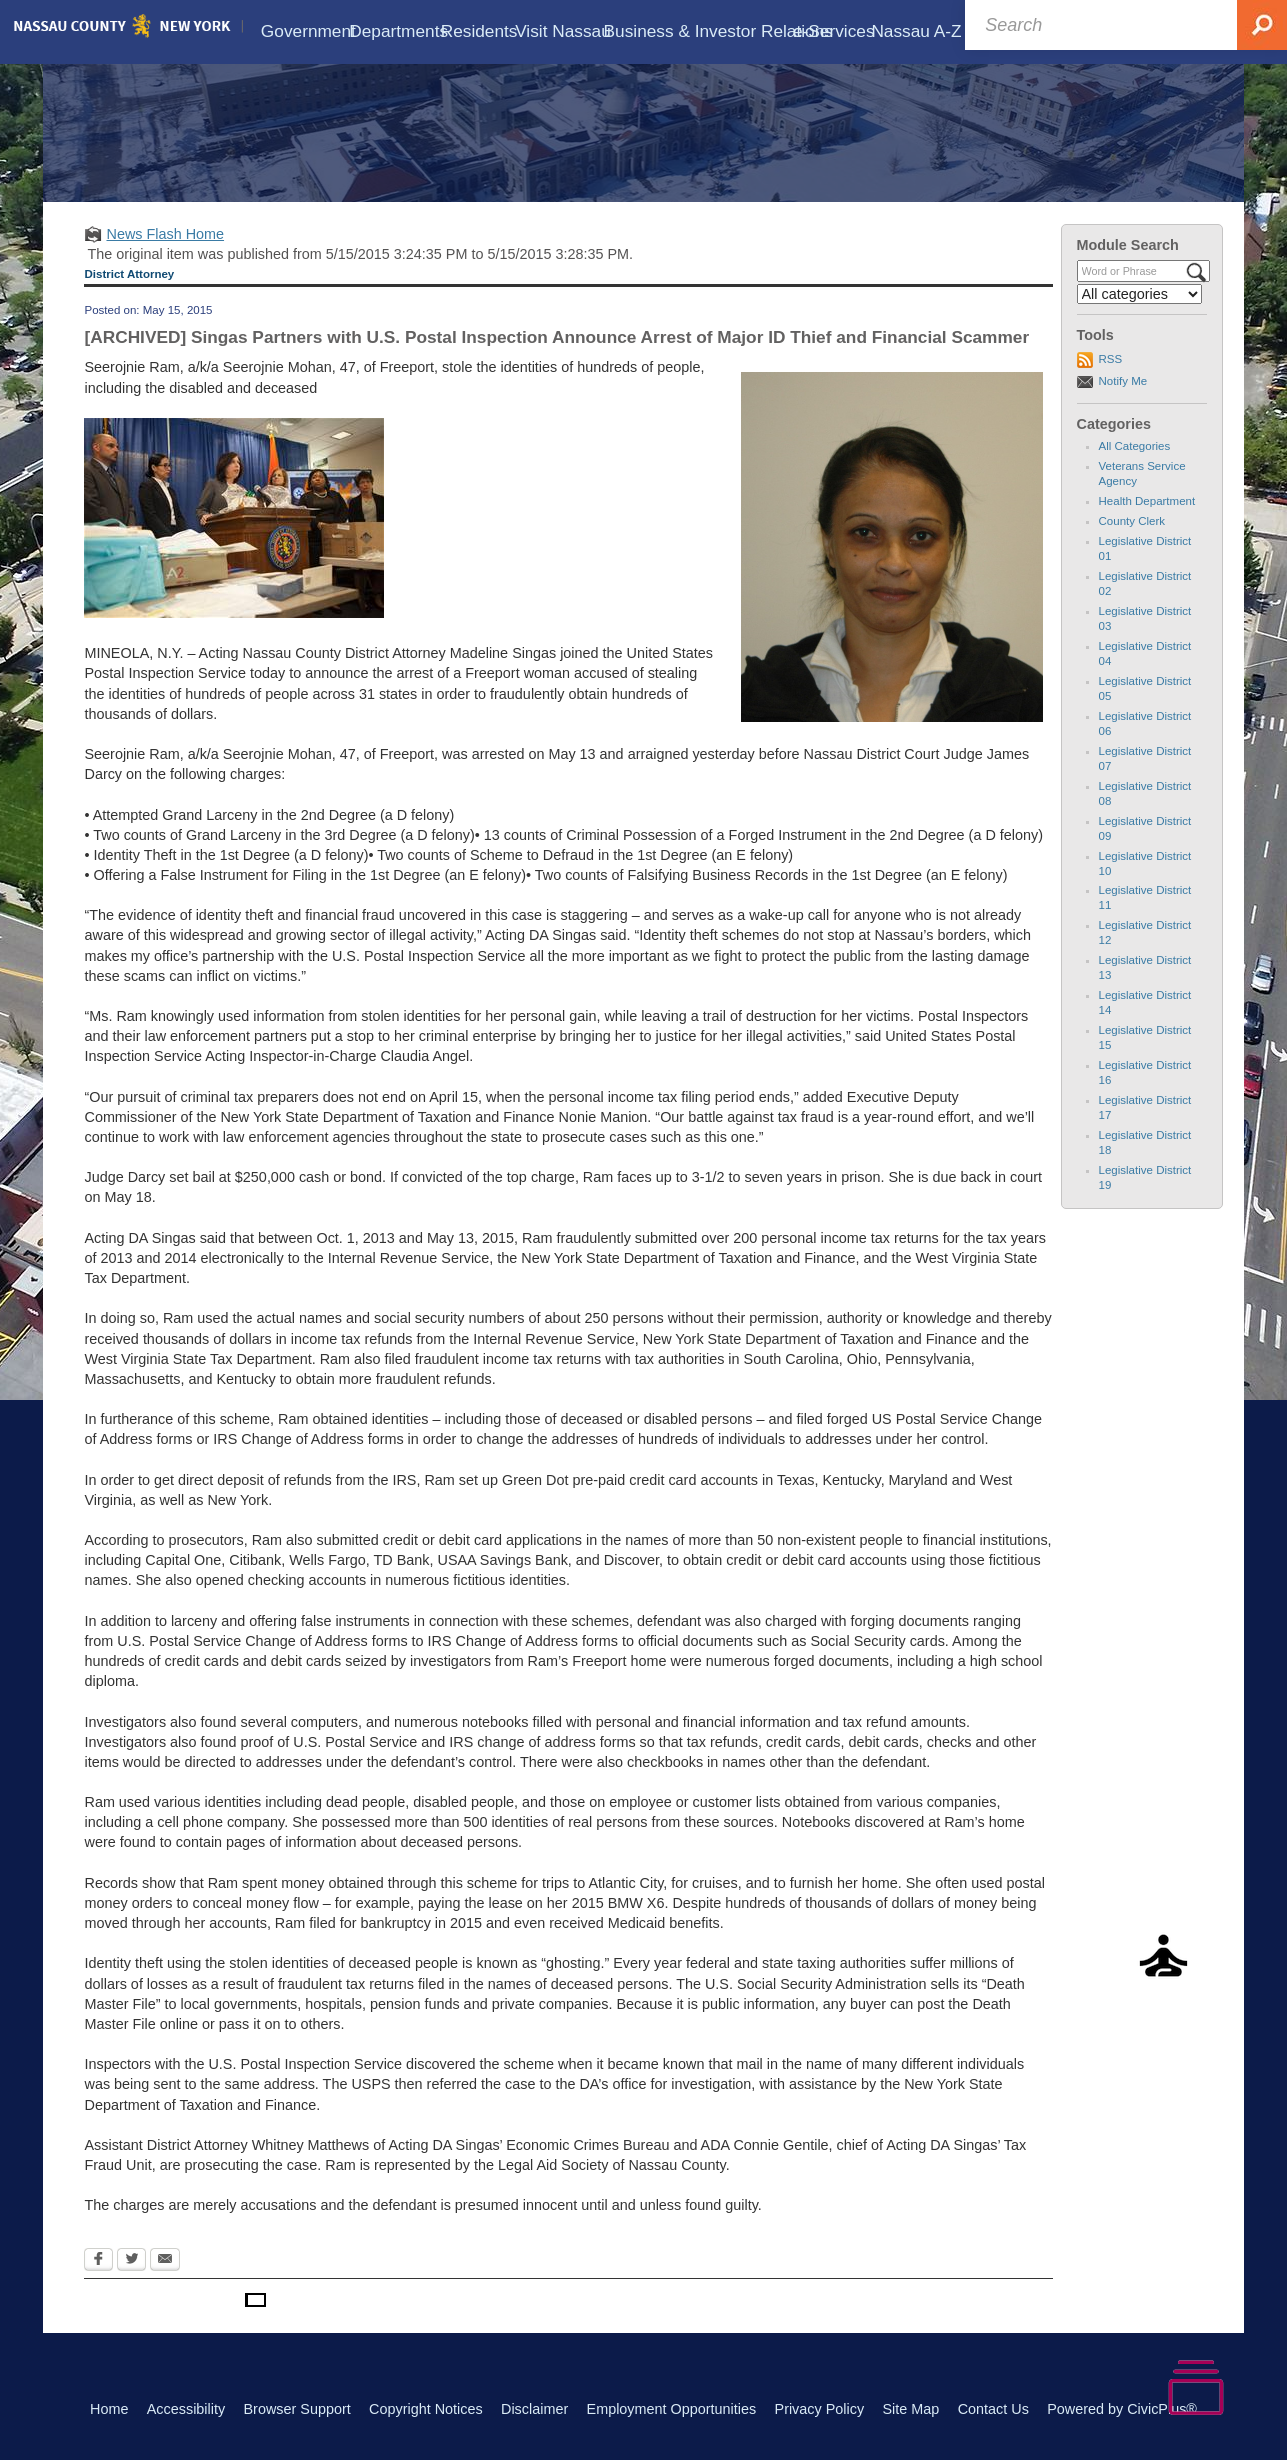 This screenshot has width=1287, height=2460. Describe the element at coordinates (1163, 1955) in the screenshot. I see `access meditation or mindfulness features` at that location.